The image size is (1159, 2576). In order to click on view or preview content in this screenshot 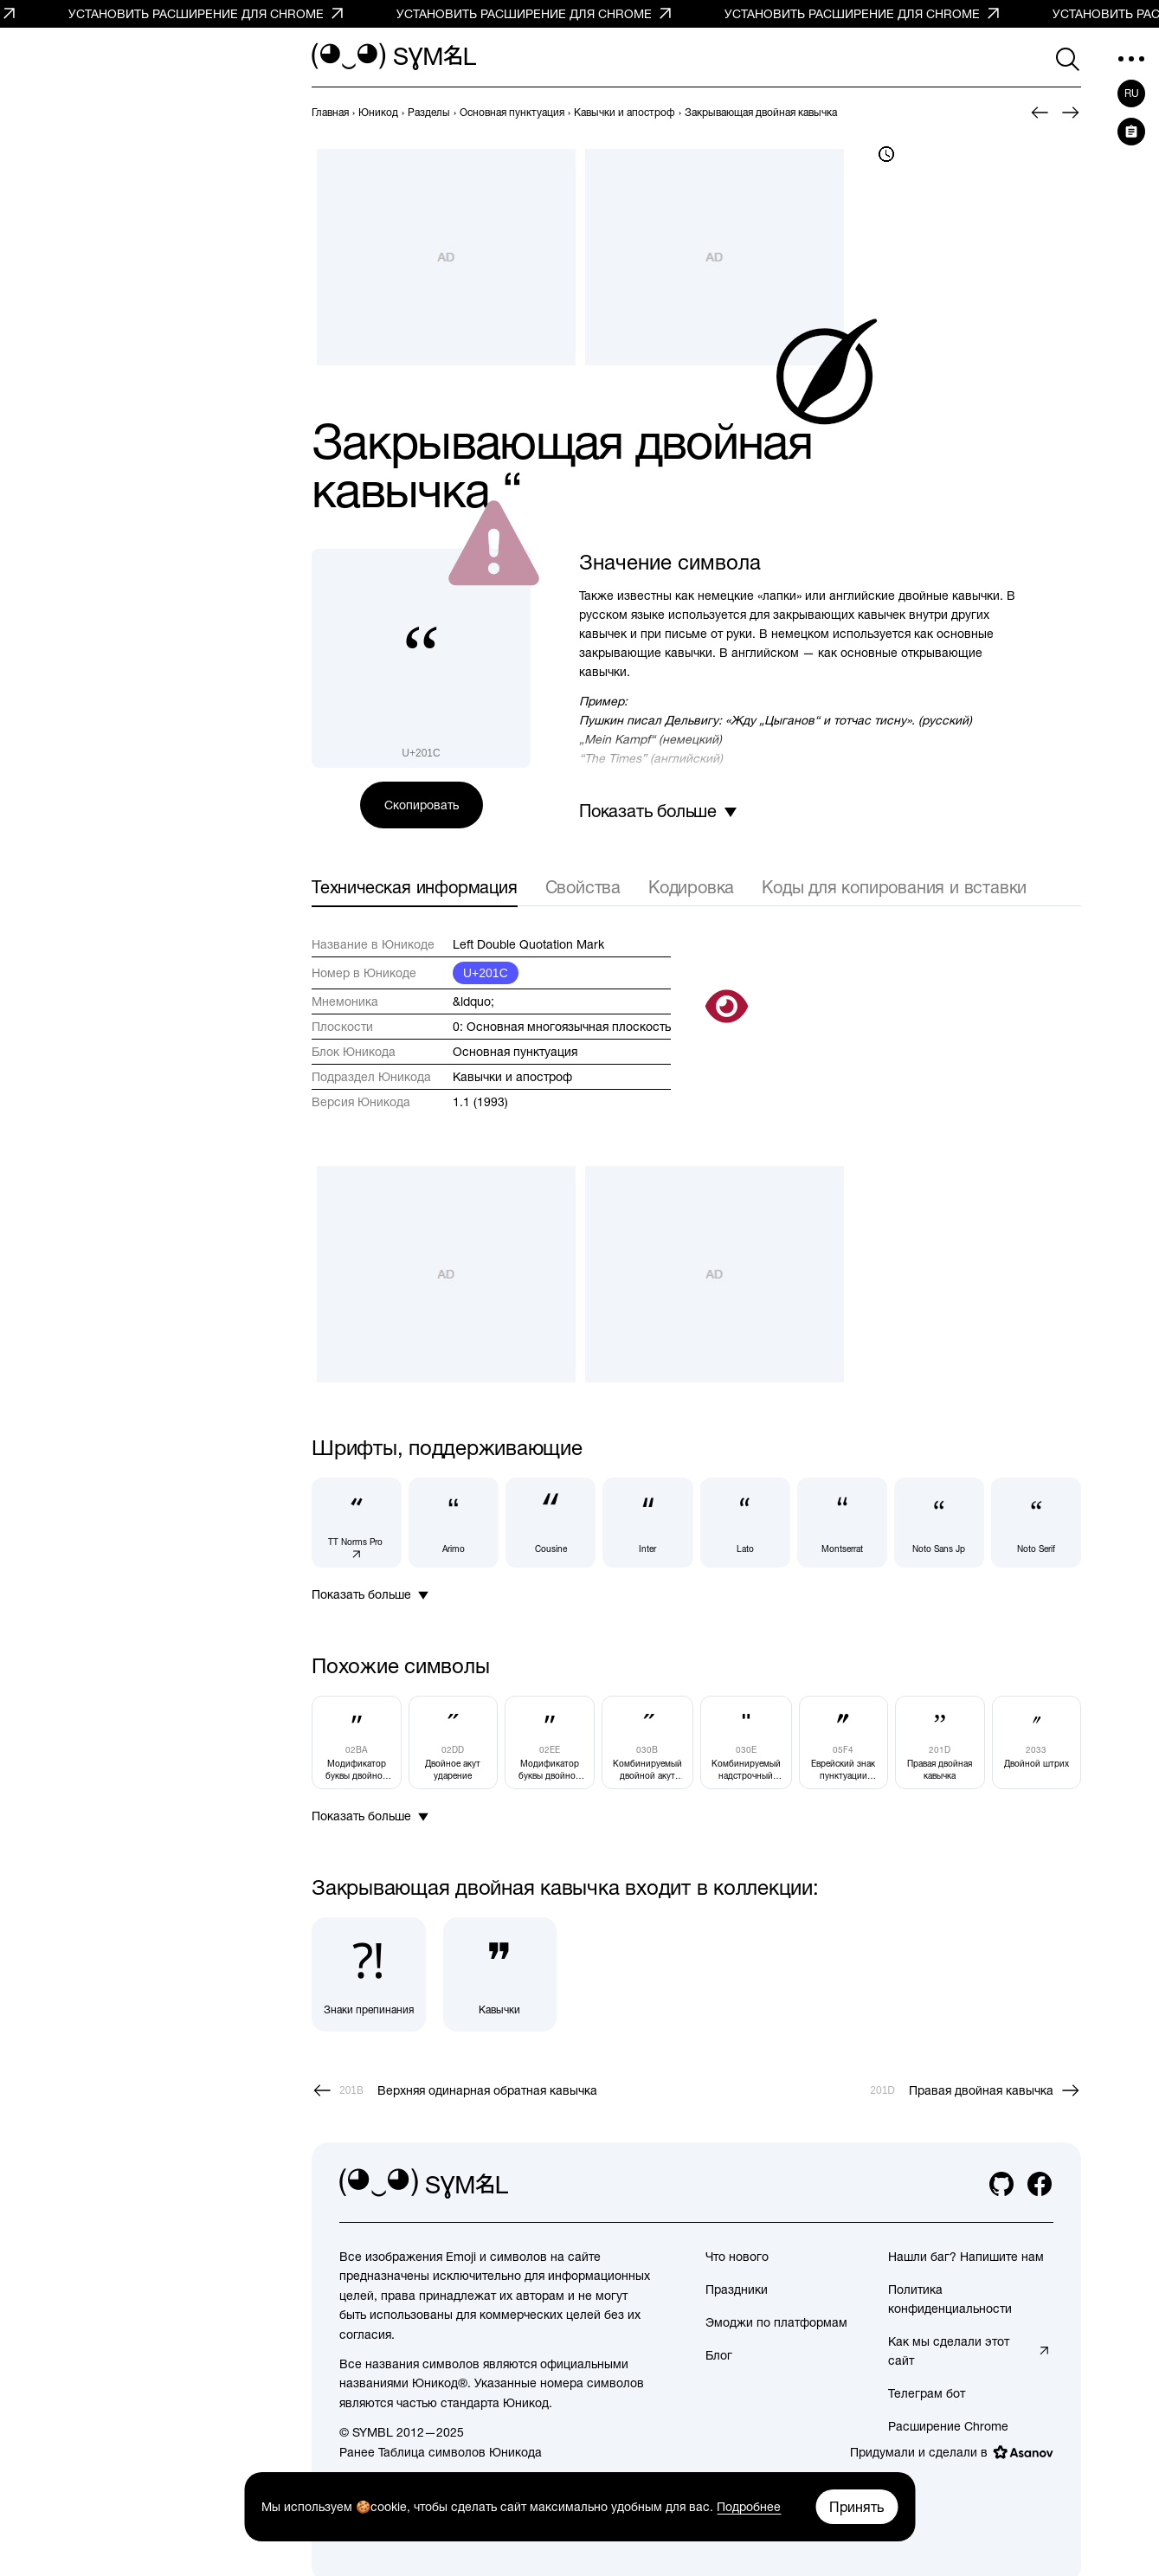, I will do `click(726, 1006)`.